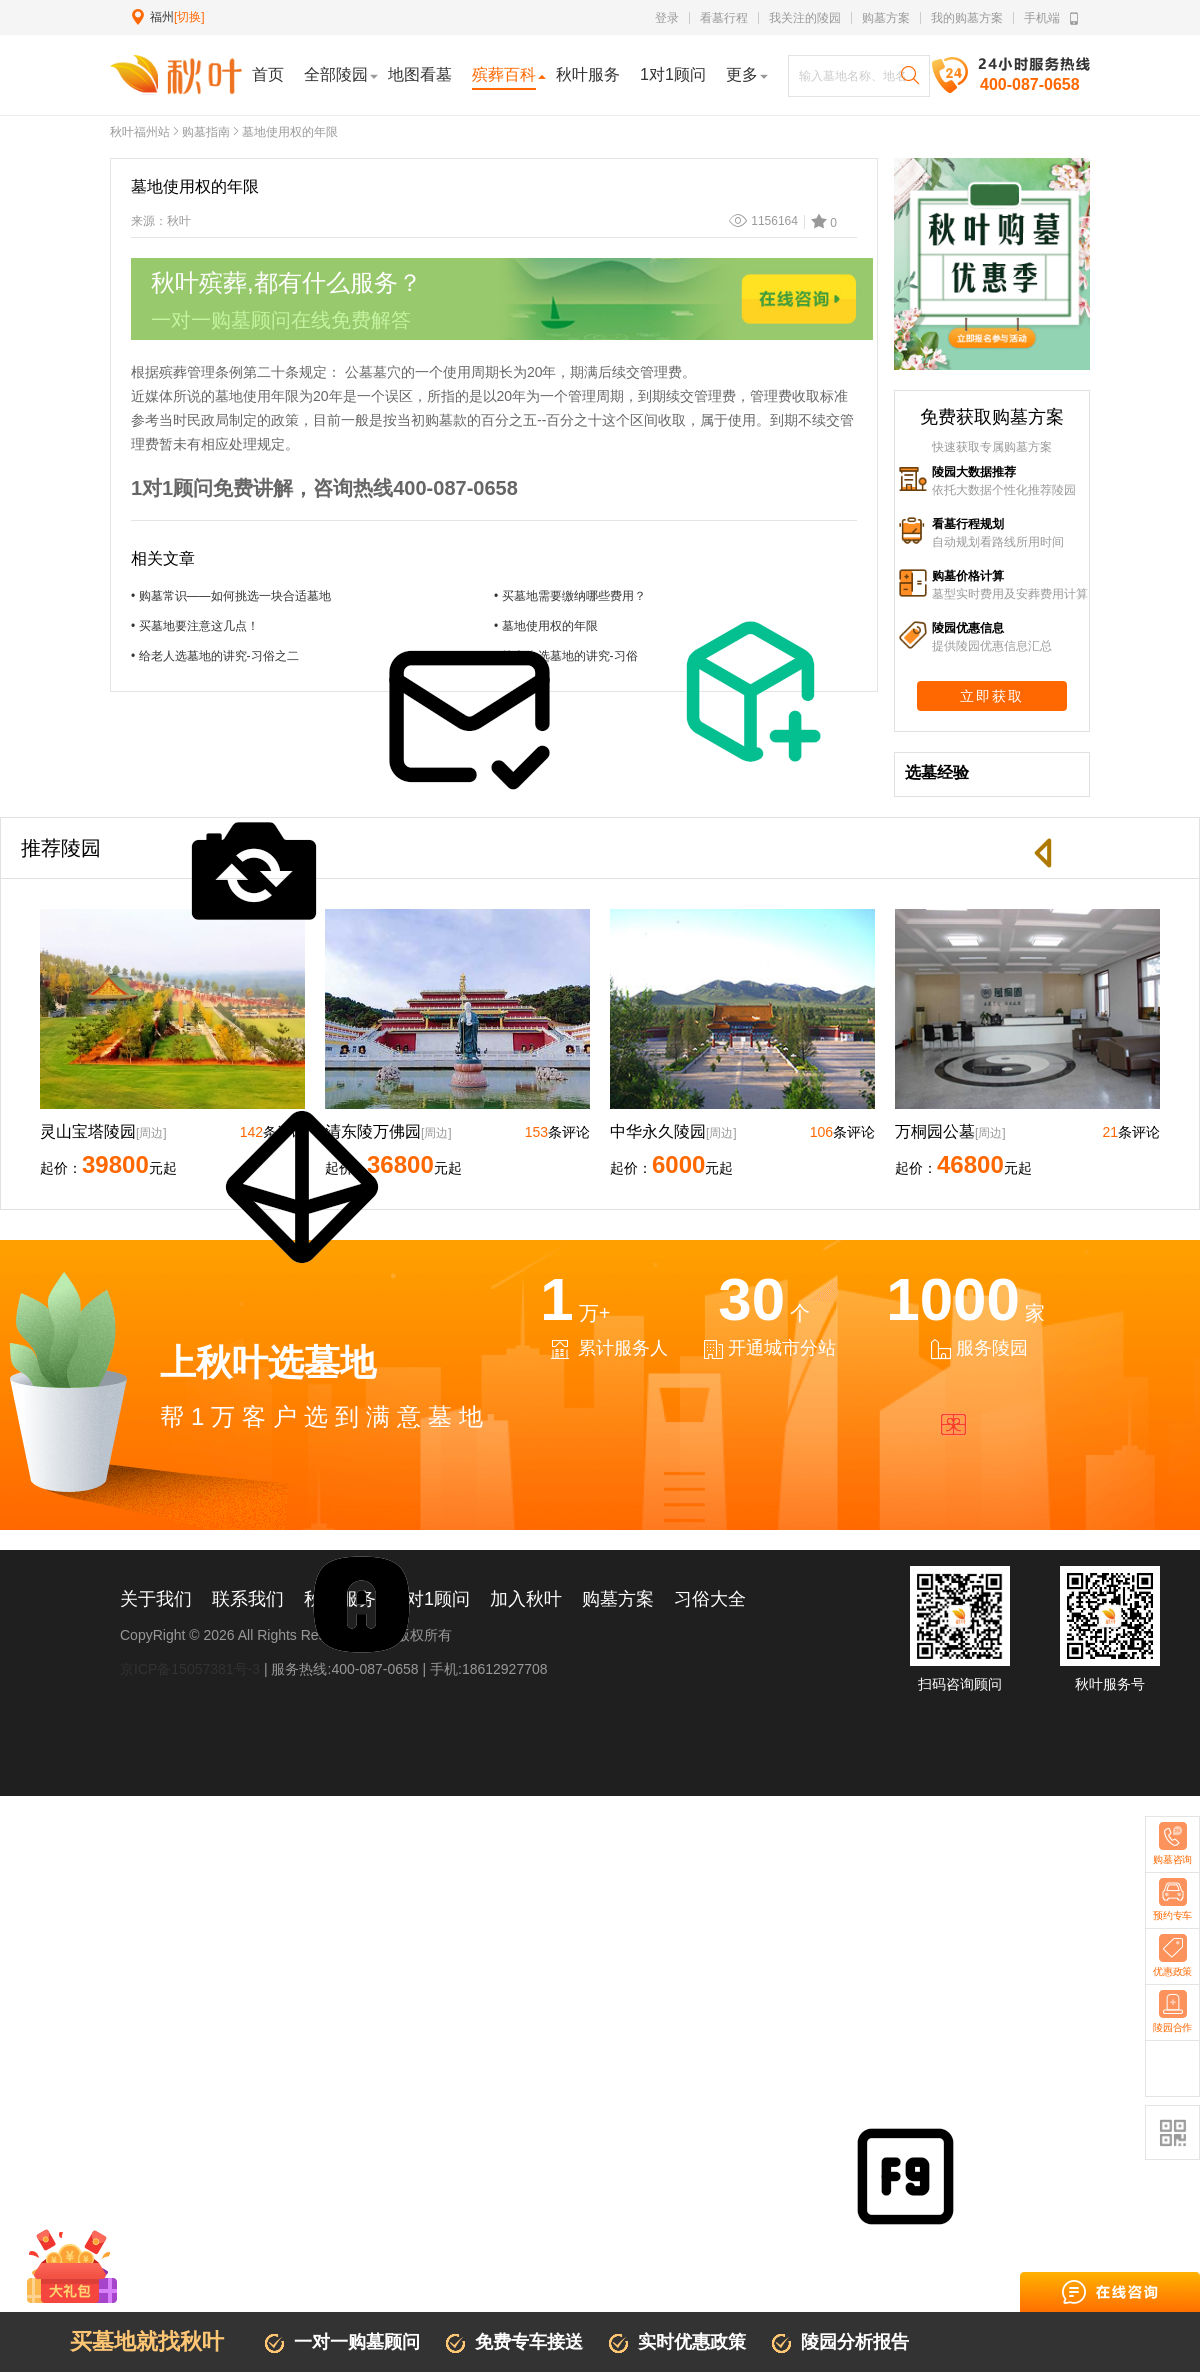  I want to click on go back to the previous screen, so click(1045, 853).